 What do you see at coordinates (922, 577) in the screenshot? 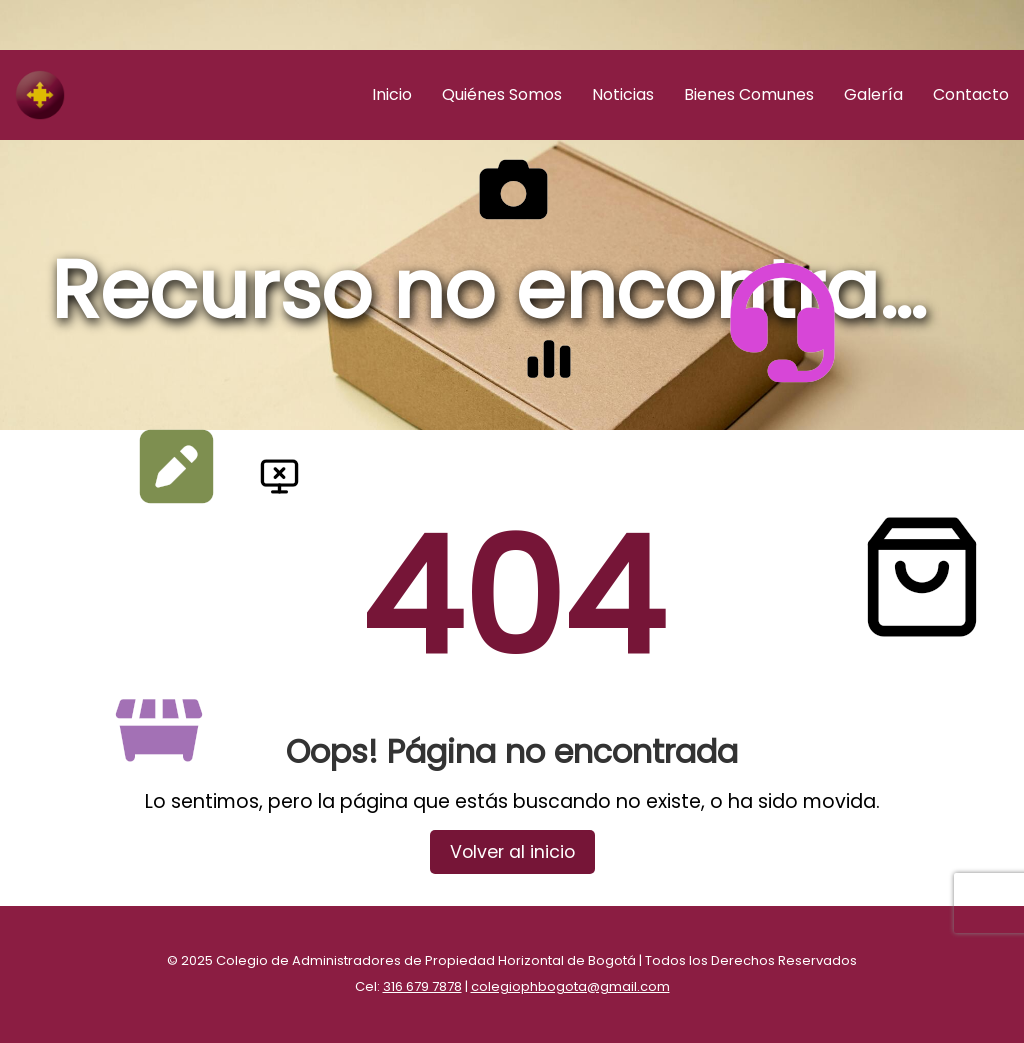
I see `view your shopping cart` at bounding box center [922, 577].